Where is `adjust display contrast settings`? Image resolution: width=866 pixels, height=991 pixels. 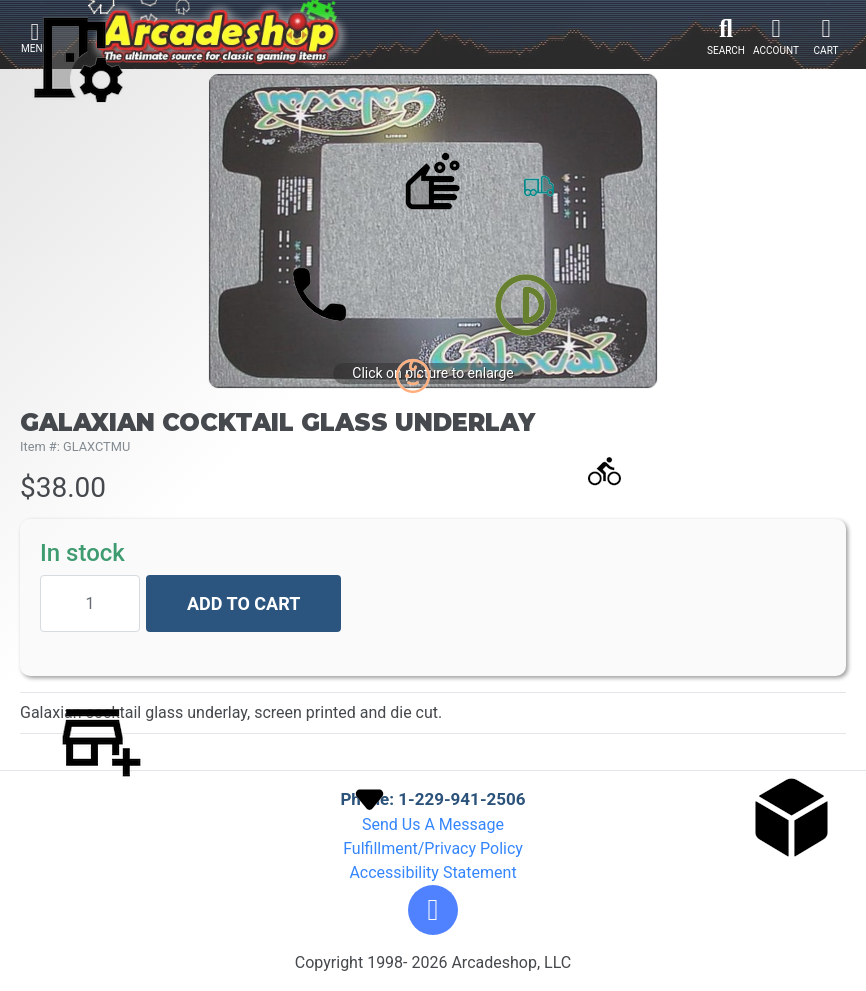
adjust display contrast settings is located at coordinates (526, 305).